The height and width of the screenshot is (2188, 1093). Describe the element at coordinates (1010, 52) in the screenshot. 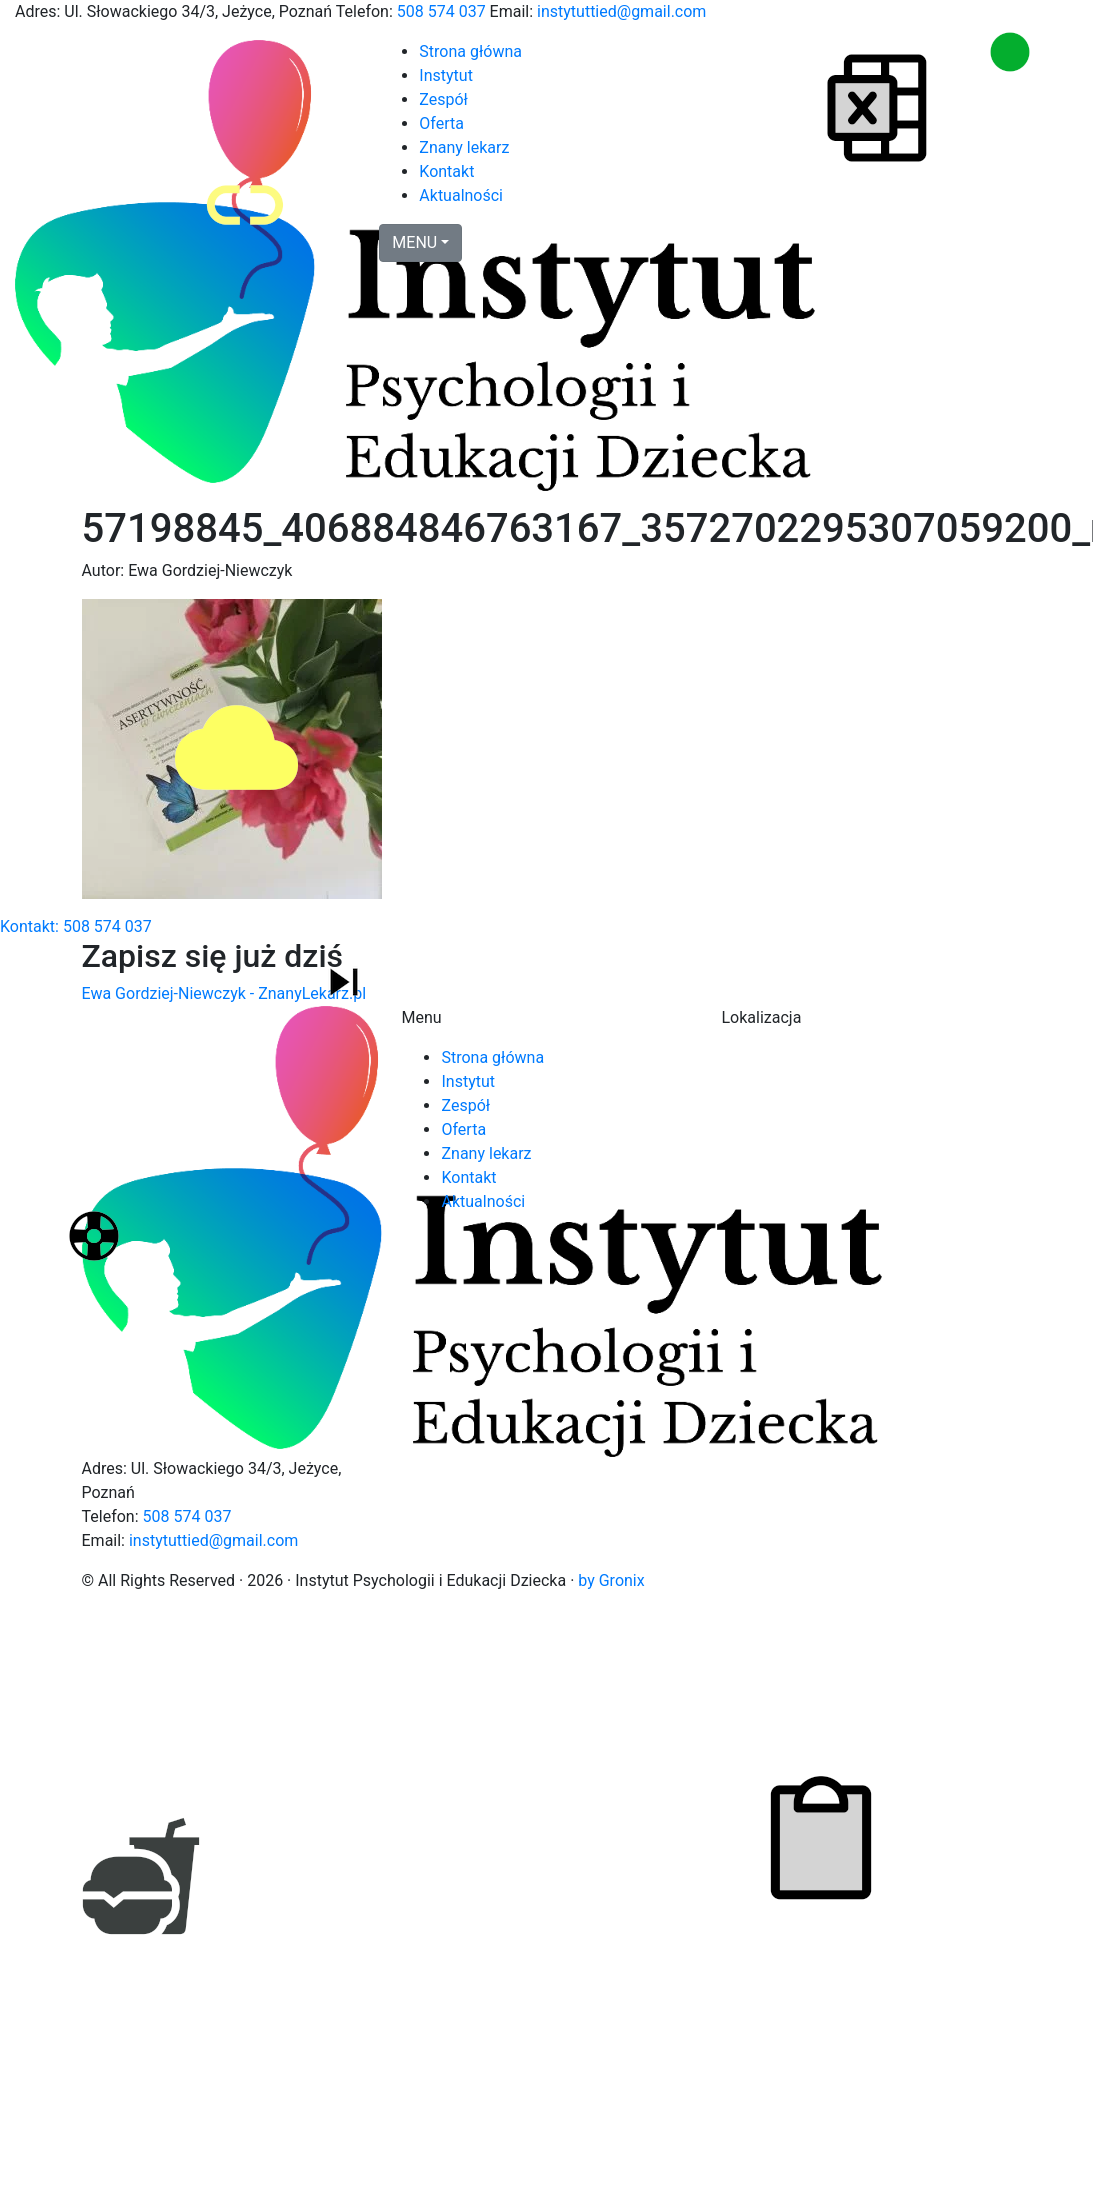

I see `select or mark an item` at that location.